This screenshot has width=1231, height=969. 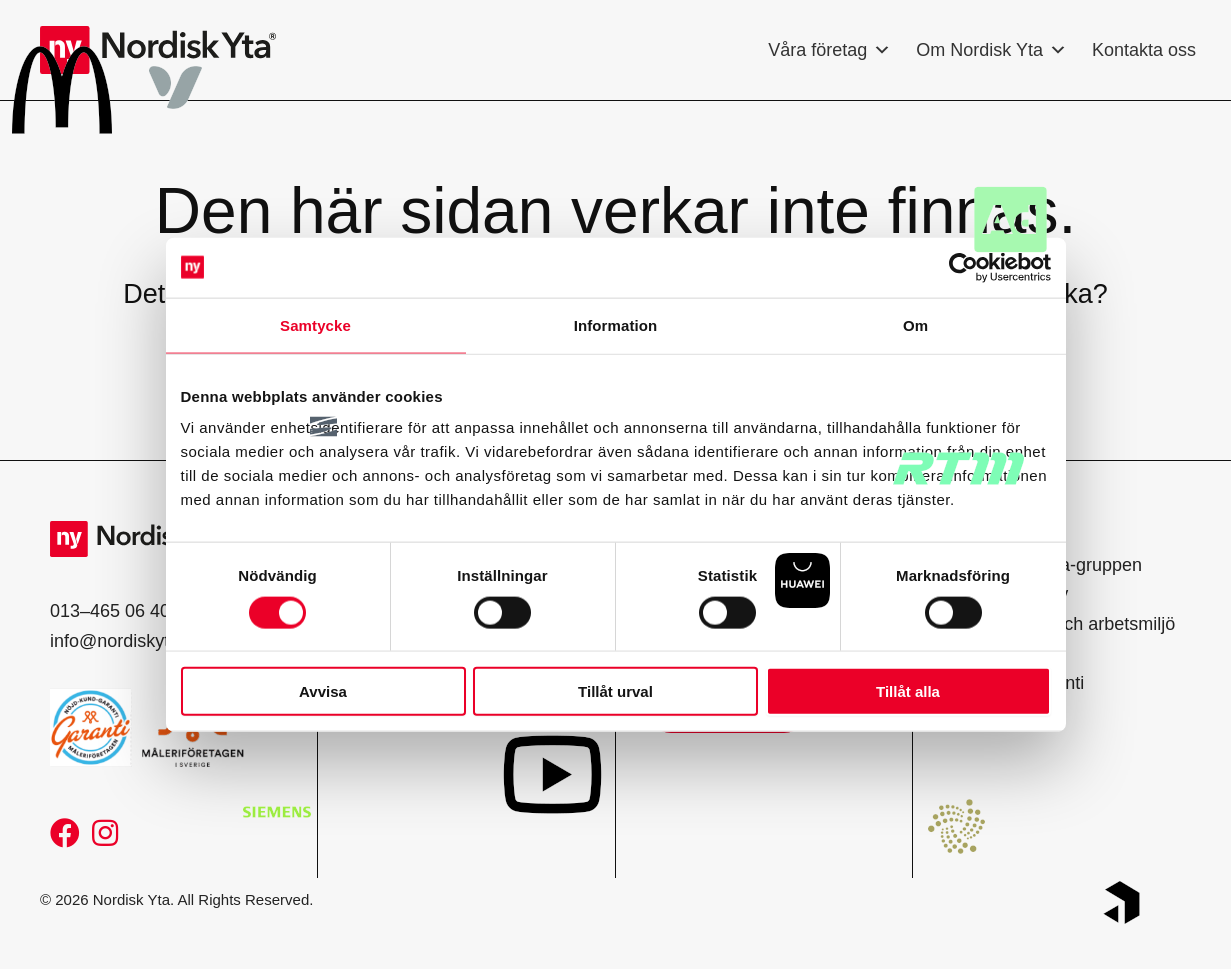 I want to click on payload cms logo, so click(x=1121, y=902).